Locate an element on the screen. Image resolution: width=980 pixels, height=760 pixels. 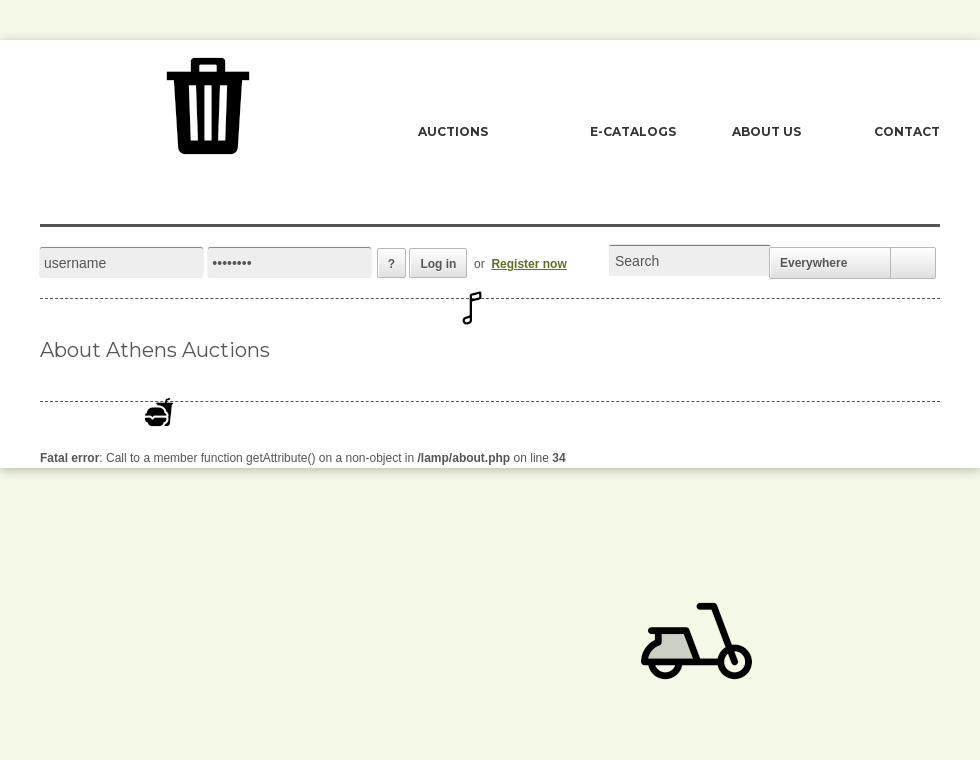
play or access music is located at coordinates (472, 308).